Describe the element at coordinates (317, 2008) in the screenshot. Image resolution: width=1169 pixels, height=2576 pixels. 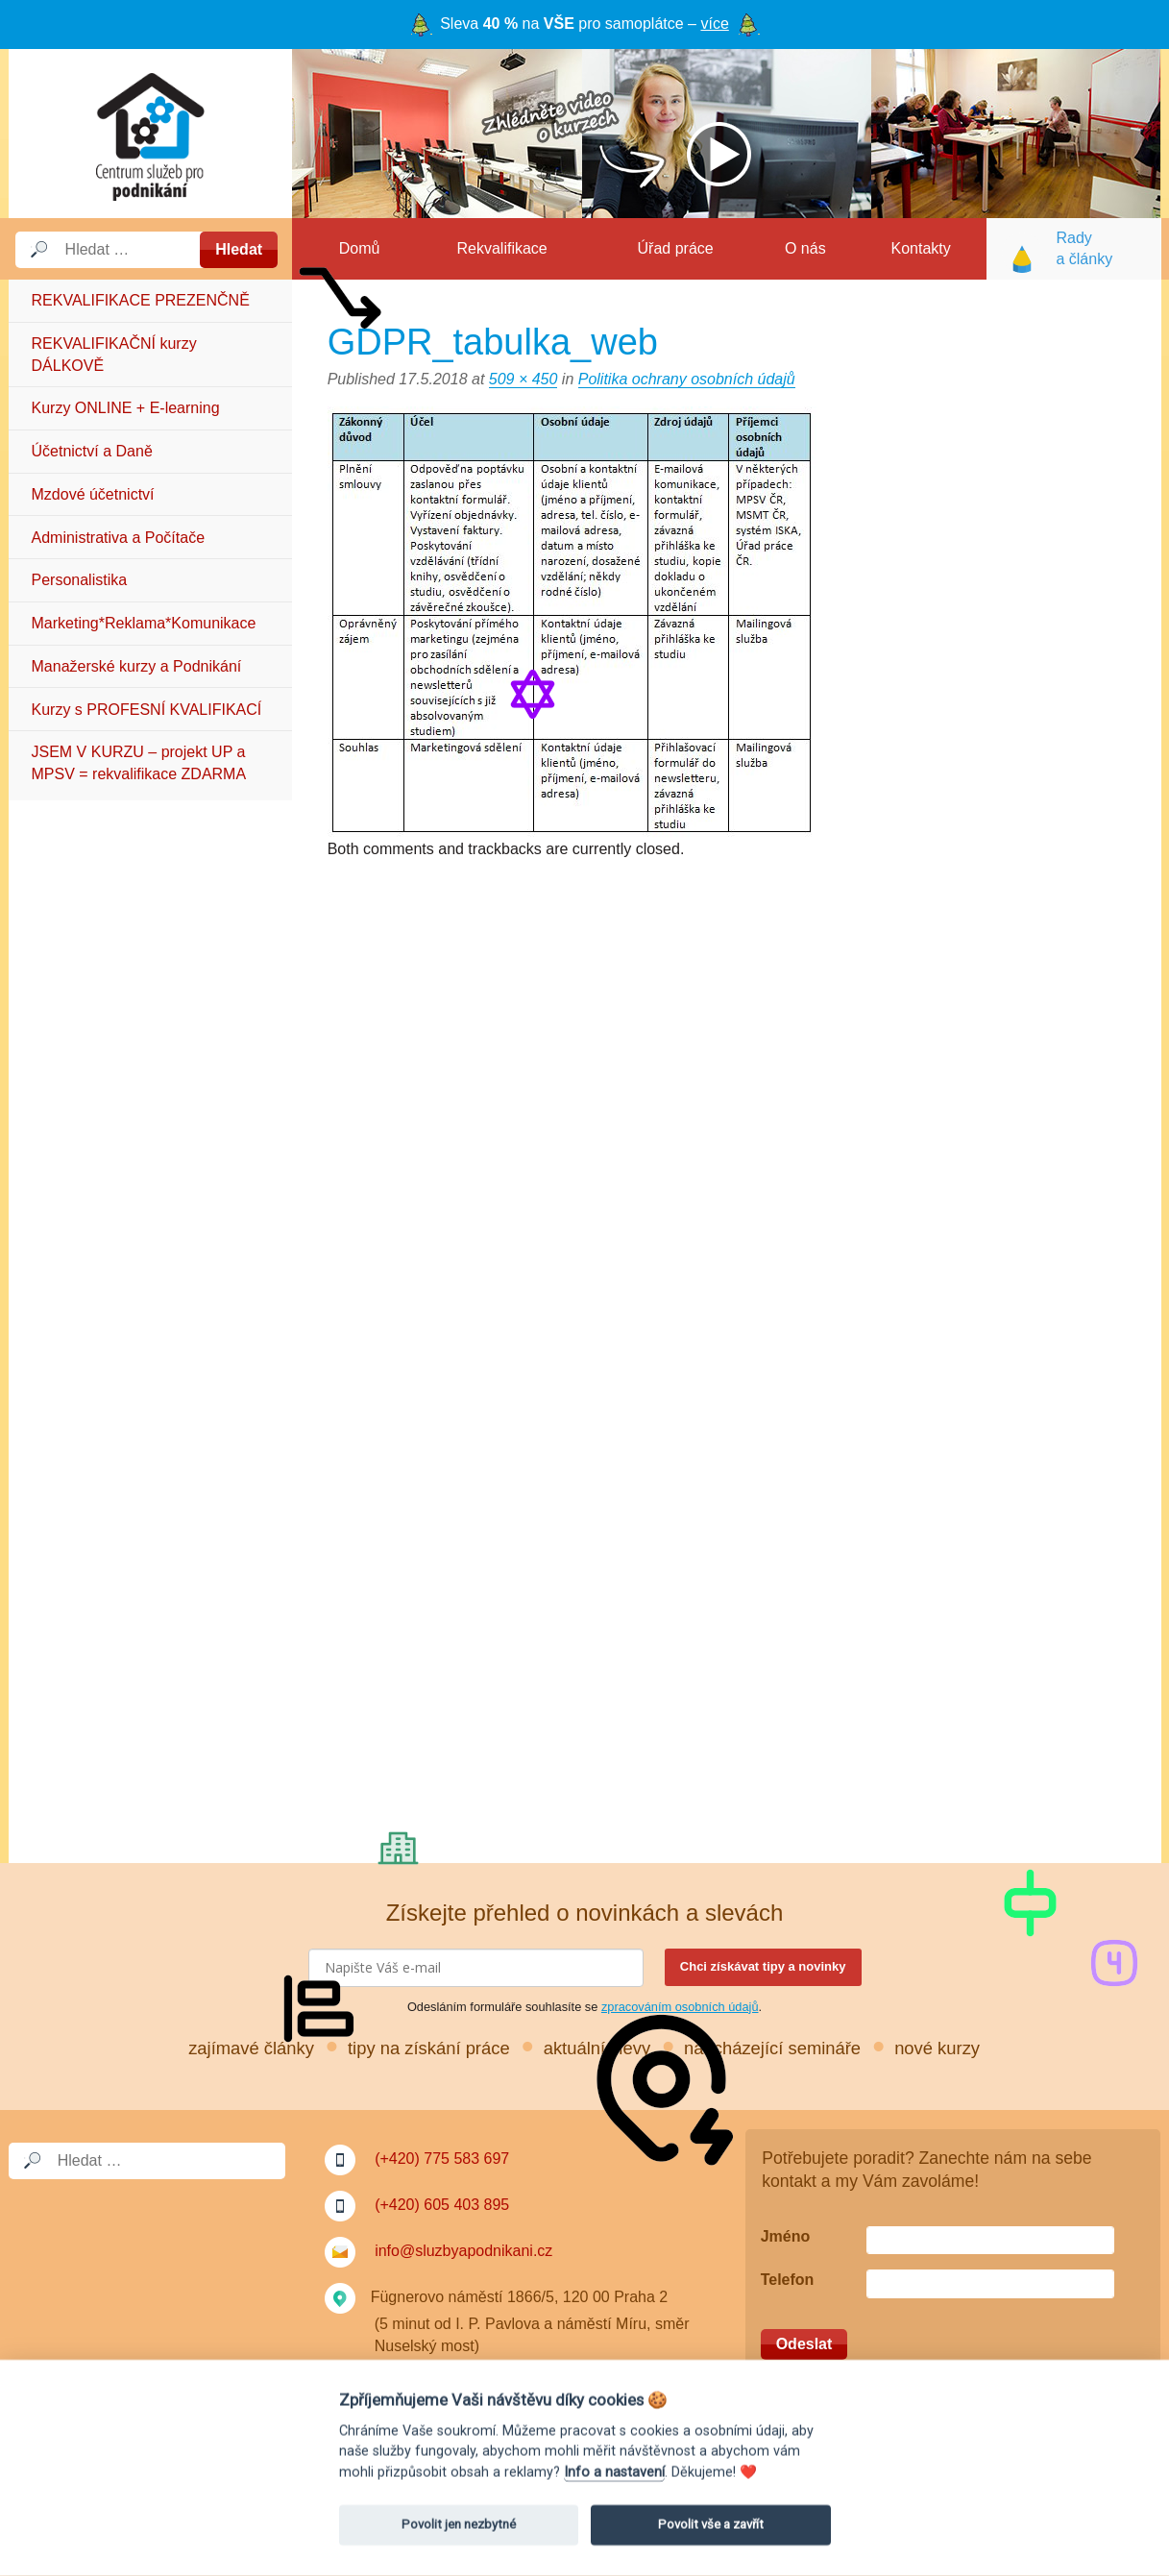
I see `align text to the left` at that location.